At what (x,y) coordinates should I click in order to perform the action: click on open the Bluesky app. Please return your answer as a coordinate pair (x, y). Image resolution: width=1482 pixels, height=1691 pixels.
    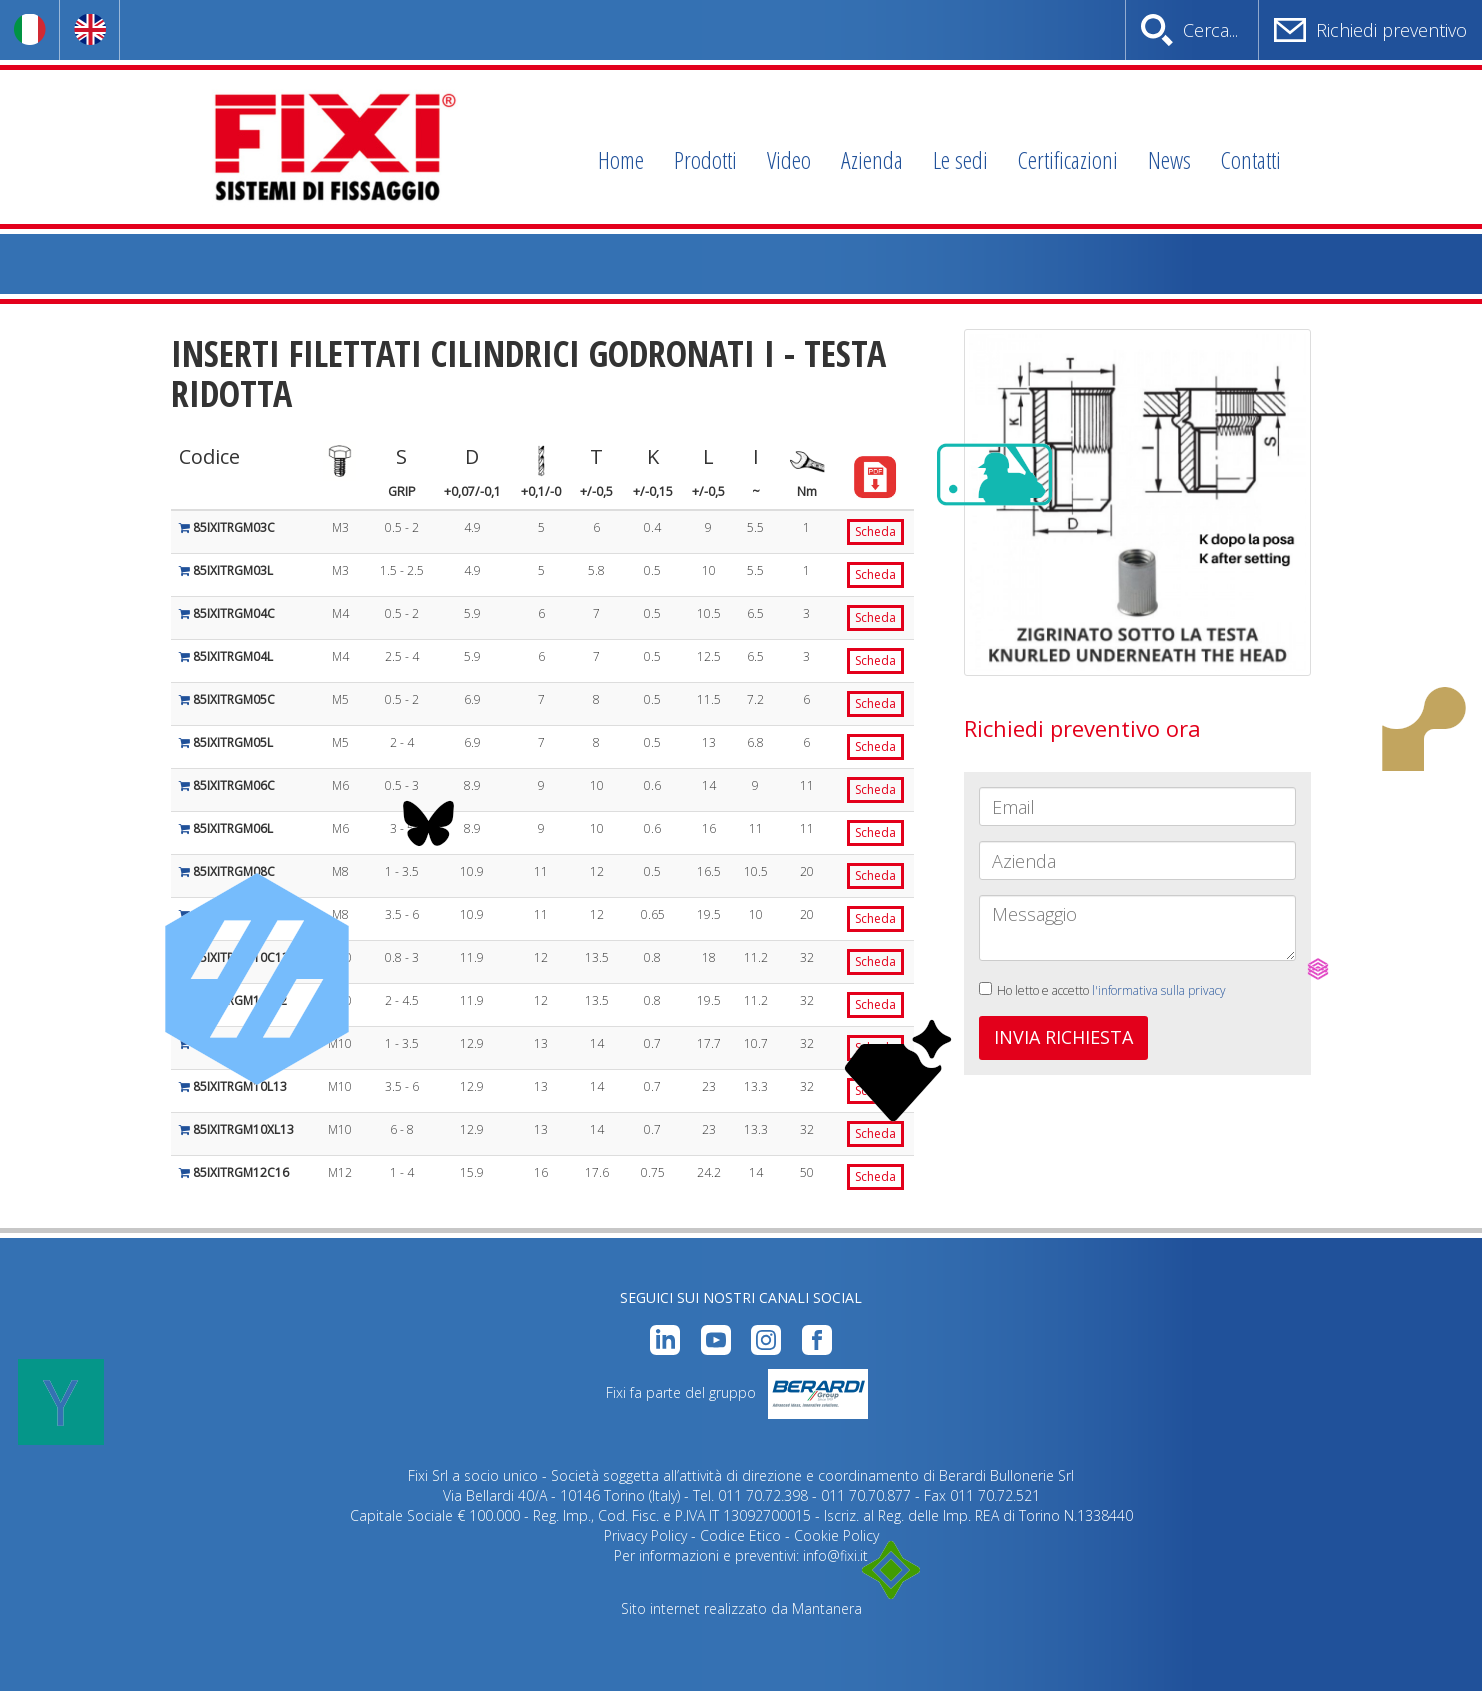
    Looking at the image, I should click on (428, 822).